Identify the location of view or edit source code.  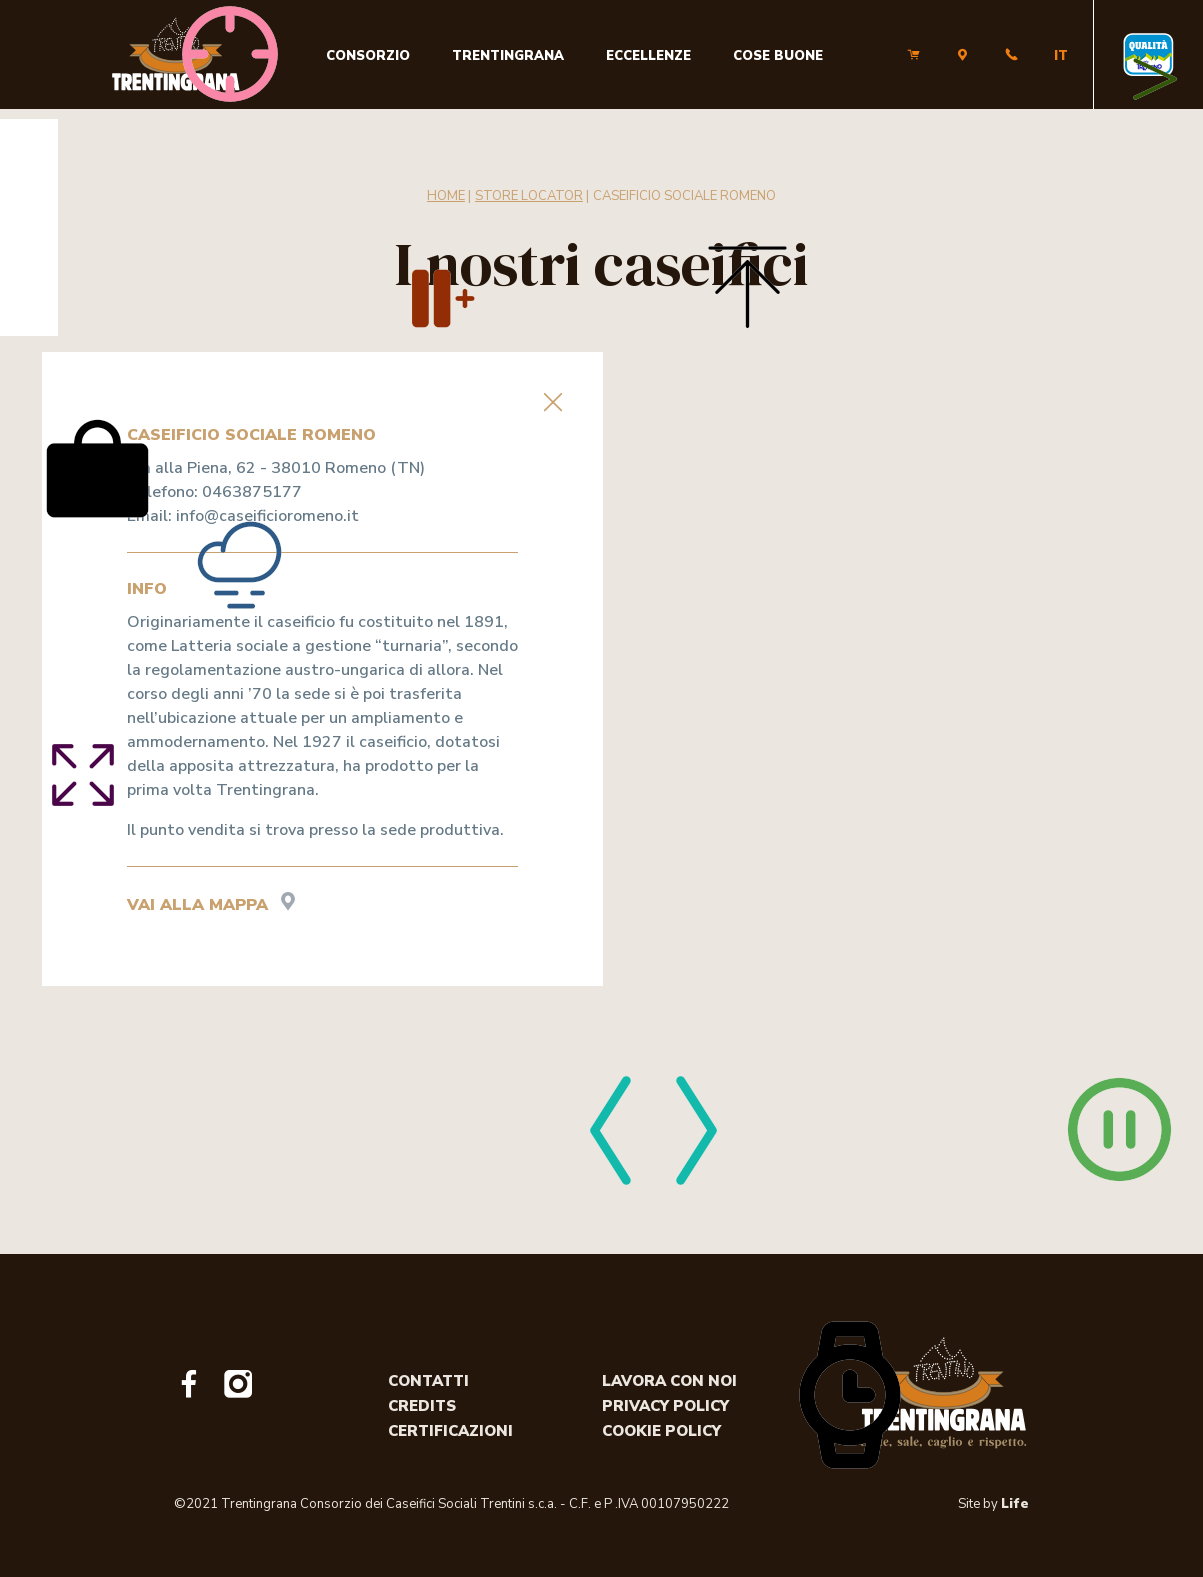
(653, 1130).